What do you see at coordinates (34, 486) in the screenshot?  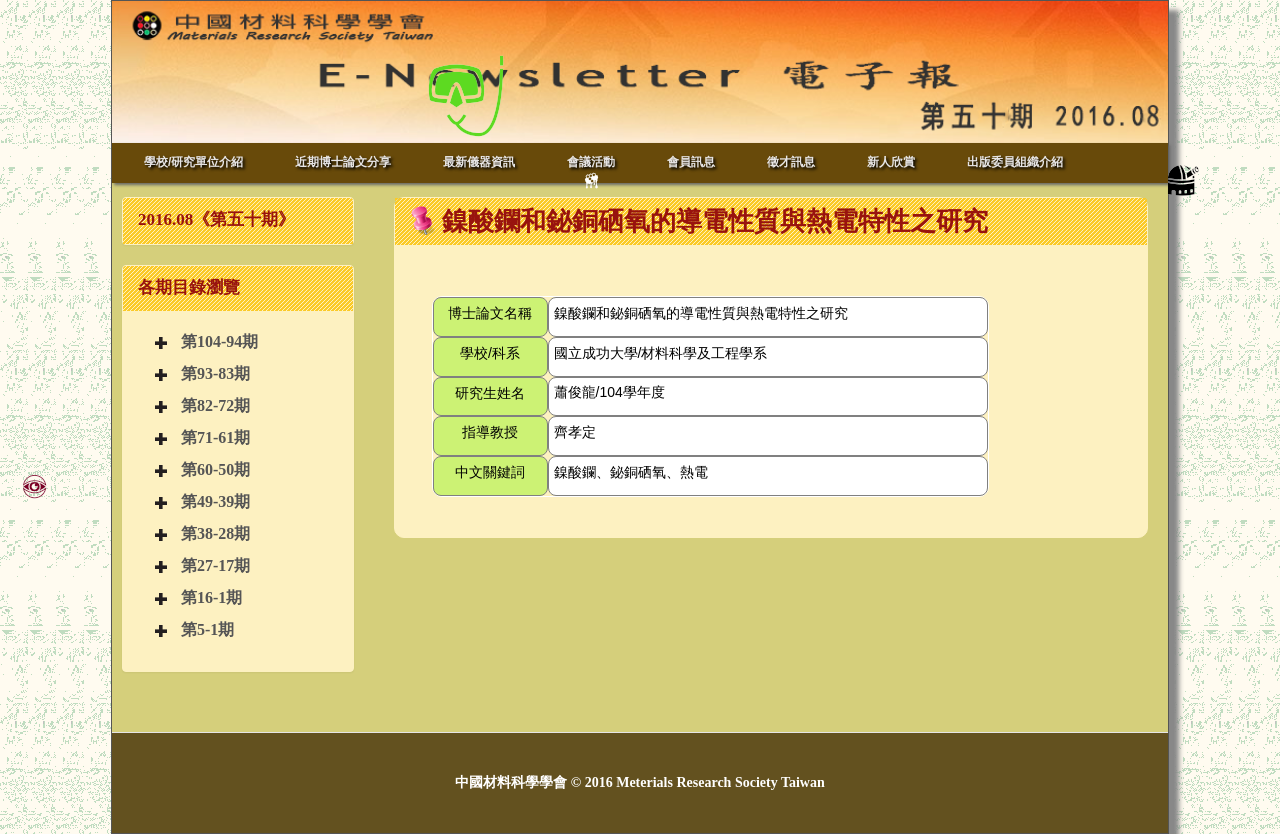 I see `toggle password visibility off` at bounding box center [34, 486].